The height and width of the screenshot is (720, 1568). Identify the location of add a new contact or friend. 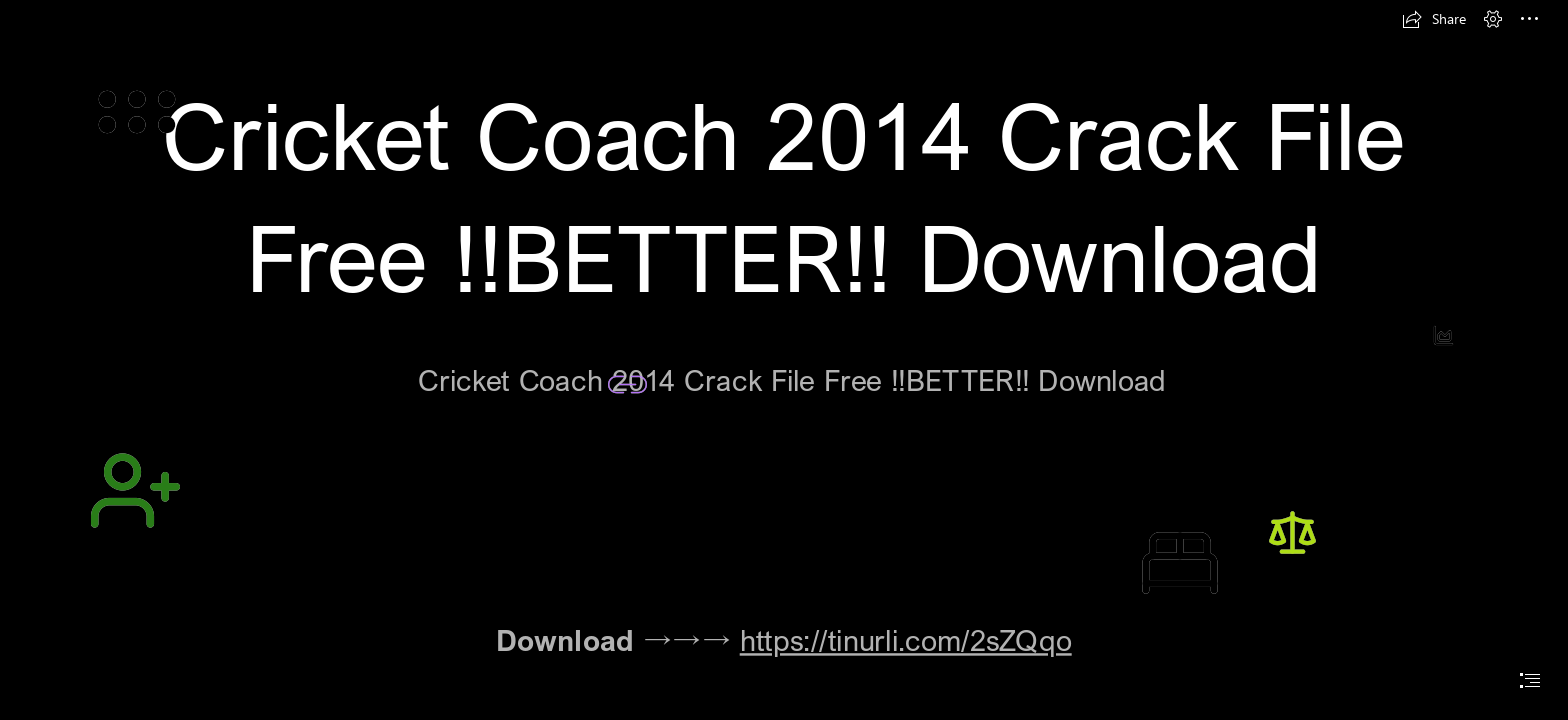
(135, 490).